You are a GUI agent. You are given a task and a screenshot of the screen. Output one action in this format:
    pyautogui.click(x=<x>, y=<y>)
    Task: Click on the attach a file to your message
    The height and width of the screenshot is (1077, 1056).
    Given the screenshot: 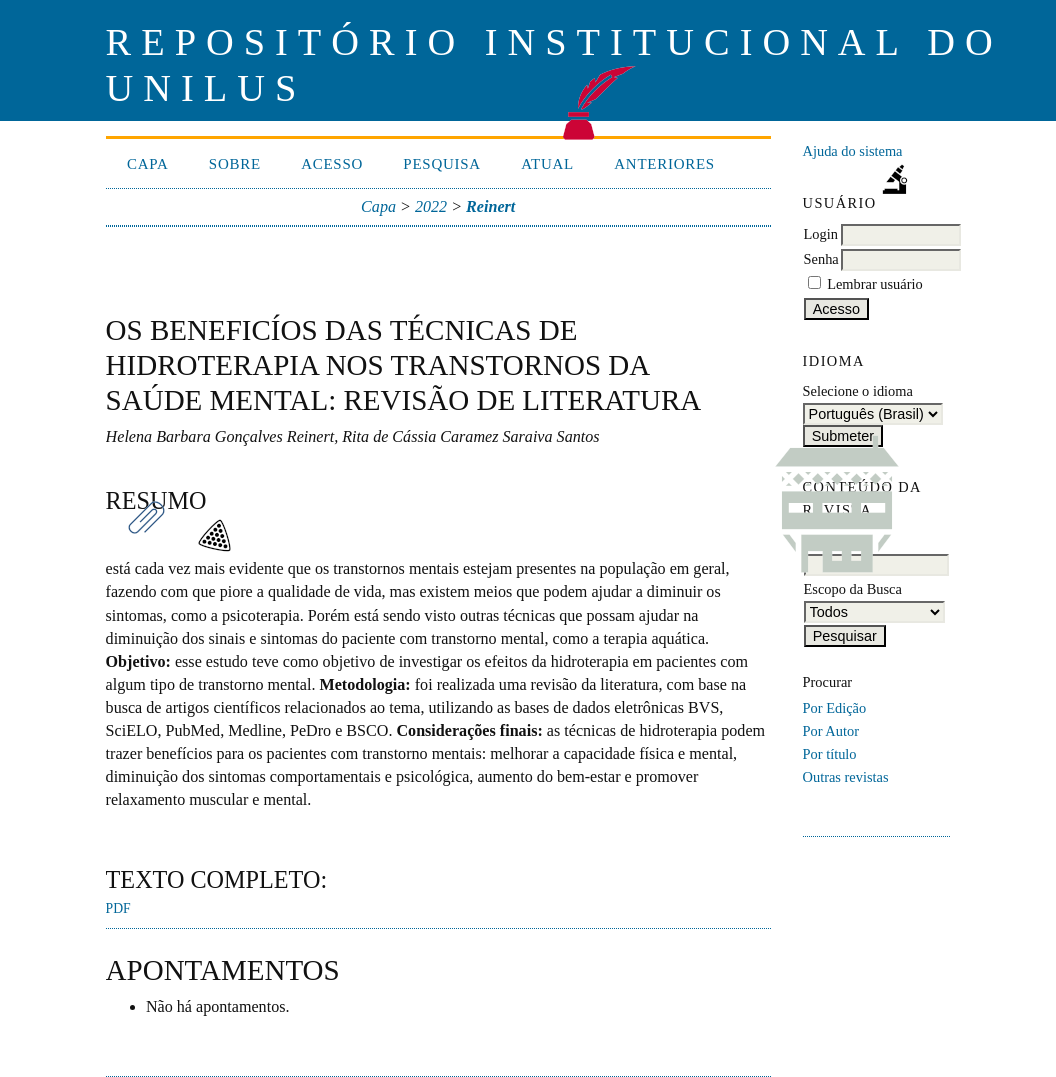 What is the action you would take?
    pyautogui.click(x=146, y=517)
    